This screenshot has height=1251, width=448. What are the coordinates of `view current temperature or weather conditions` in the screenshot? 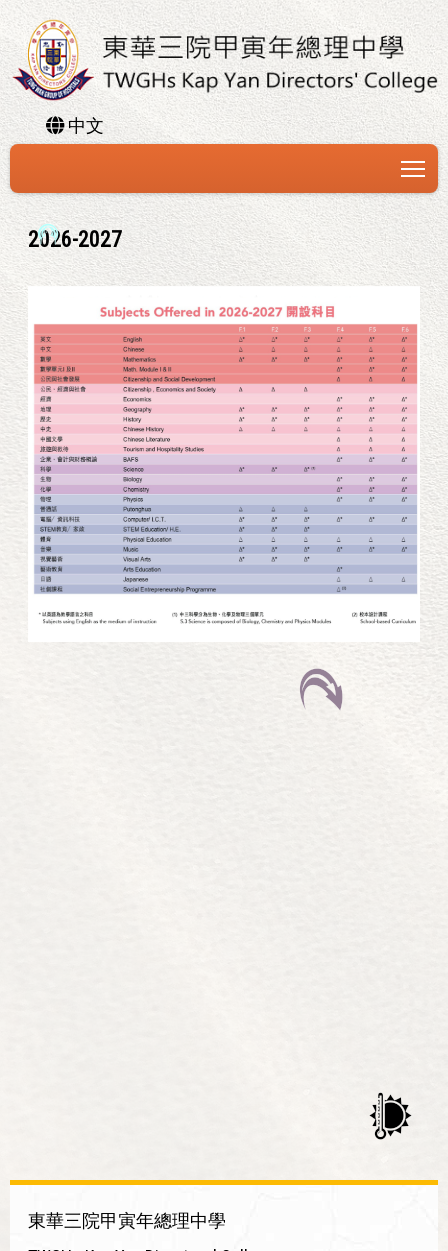 It's located at (390, 1115).